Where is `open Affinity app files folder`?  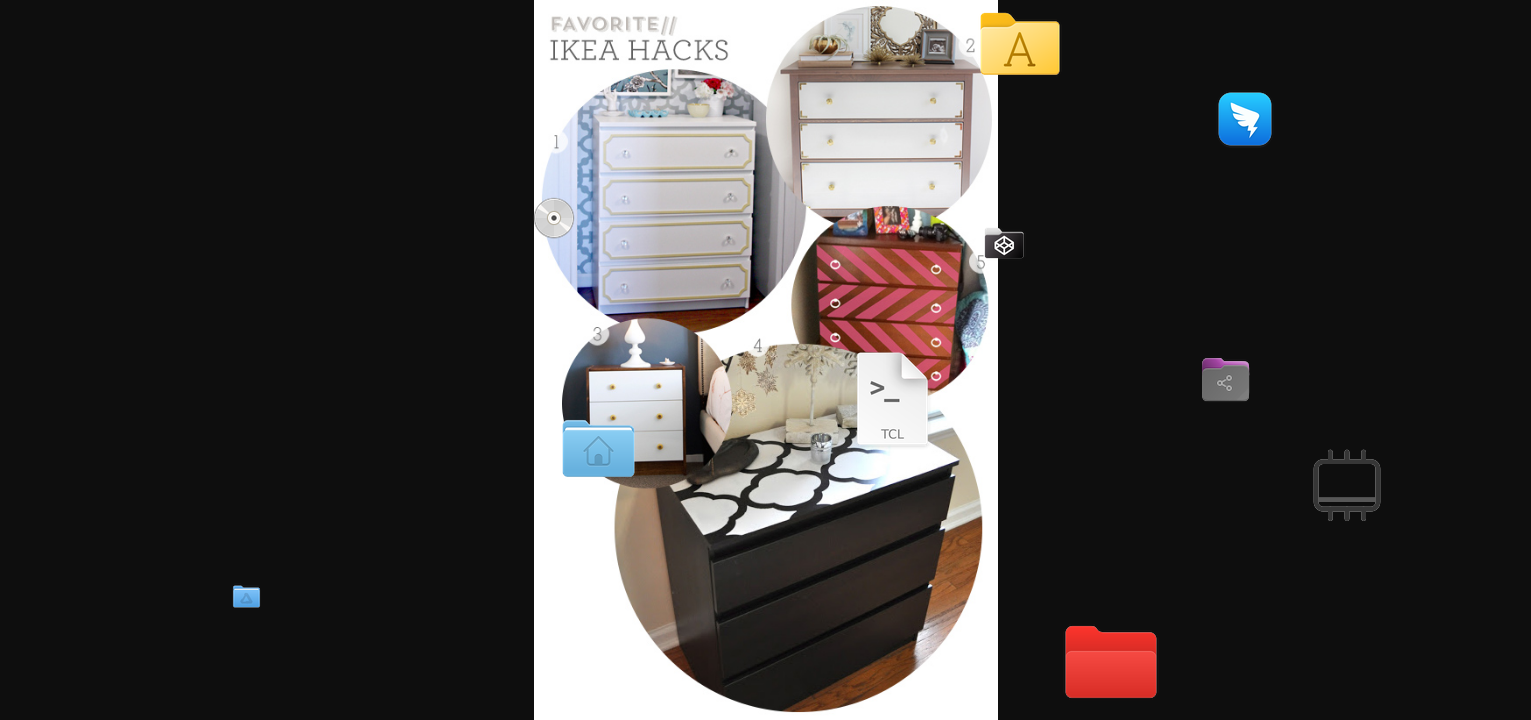
open Affinity app files folder is located at coordinates (246, 596).